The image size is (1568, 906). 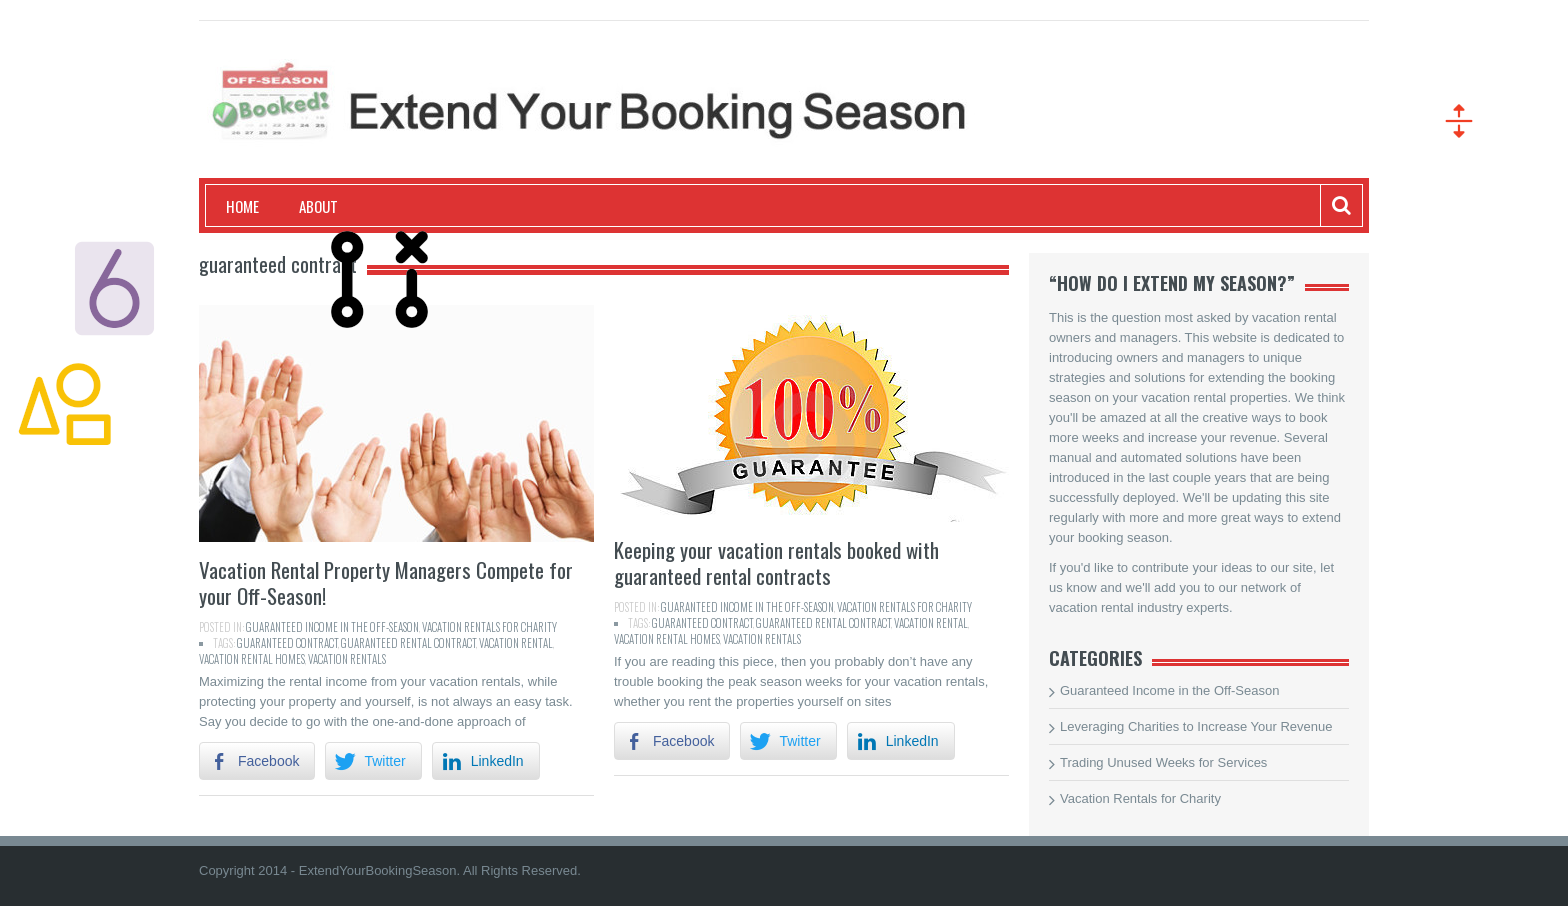 I want to click on indicates step six in a multi-step process, so click(x=114, y=288).